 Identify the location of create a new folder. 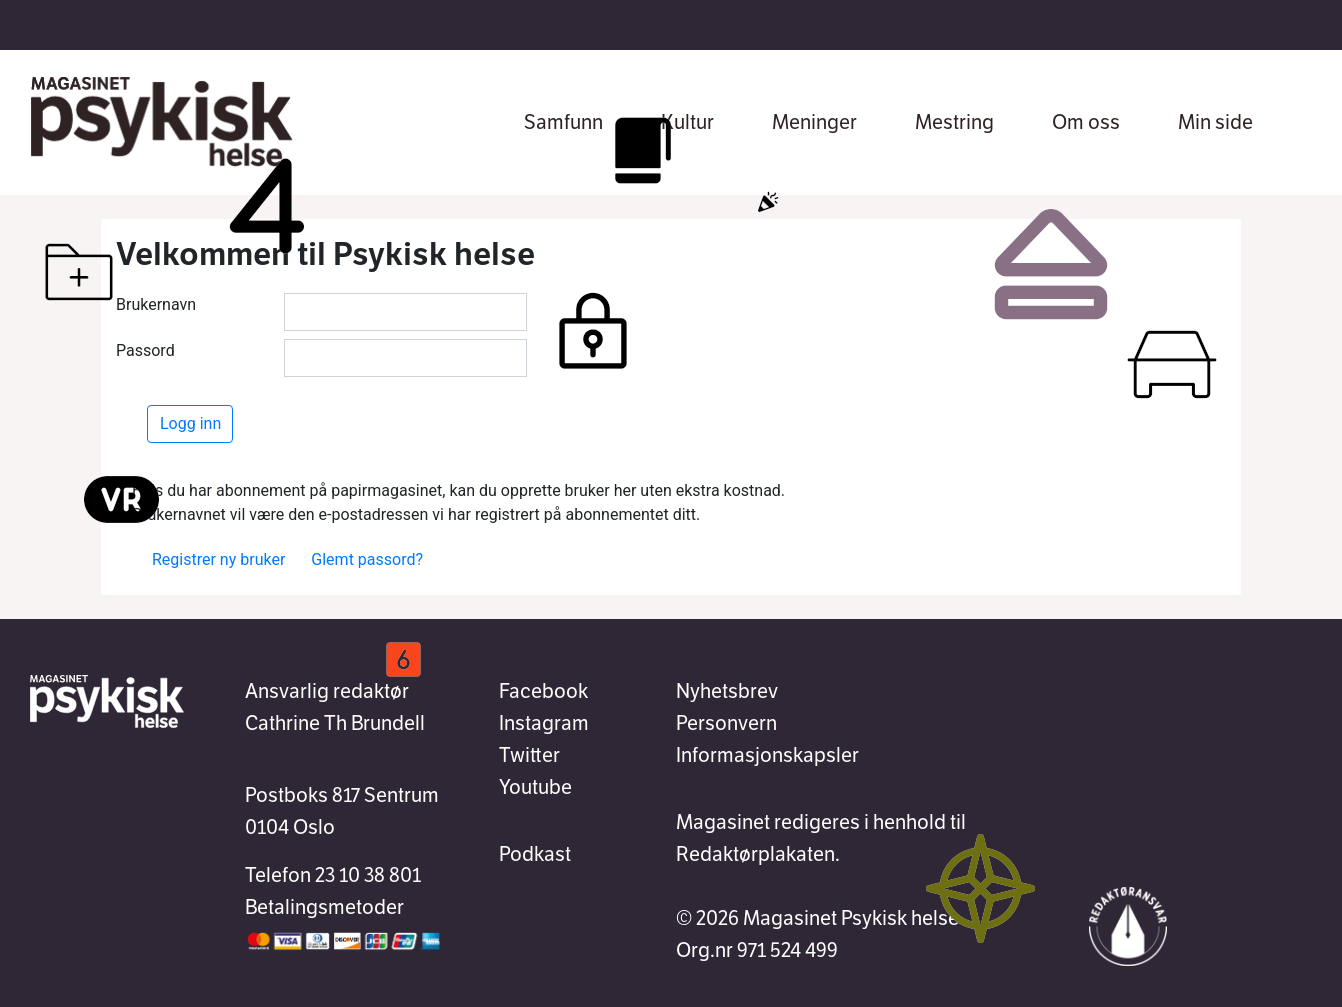
(79, 272).